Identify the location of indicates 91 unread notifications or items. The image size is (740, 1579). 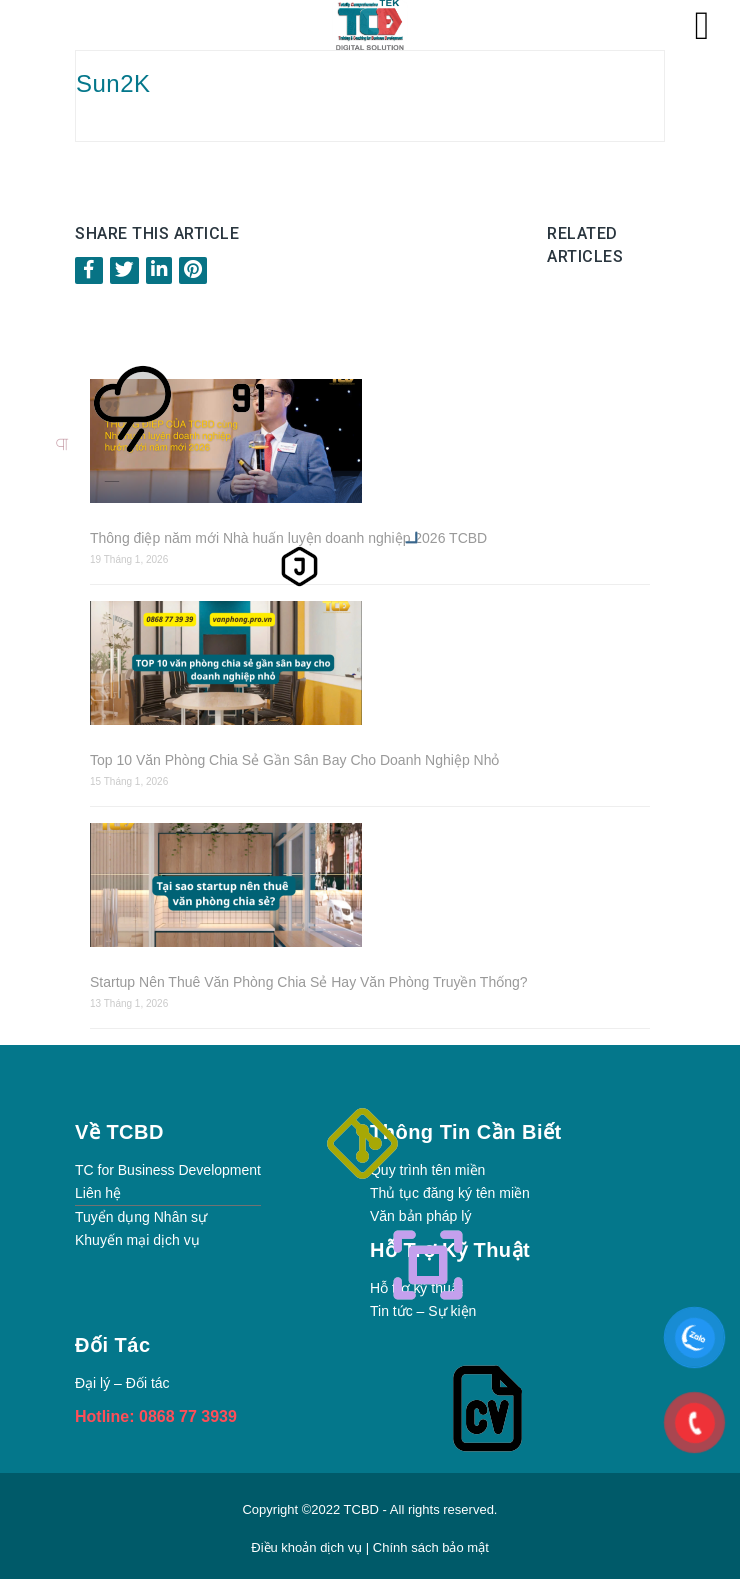
(250, 398).